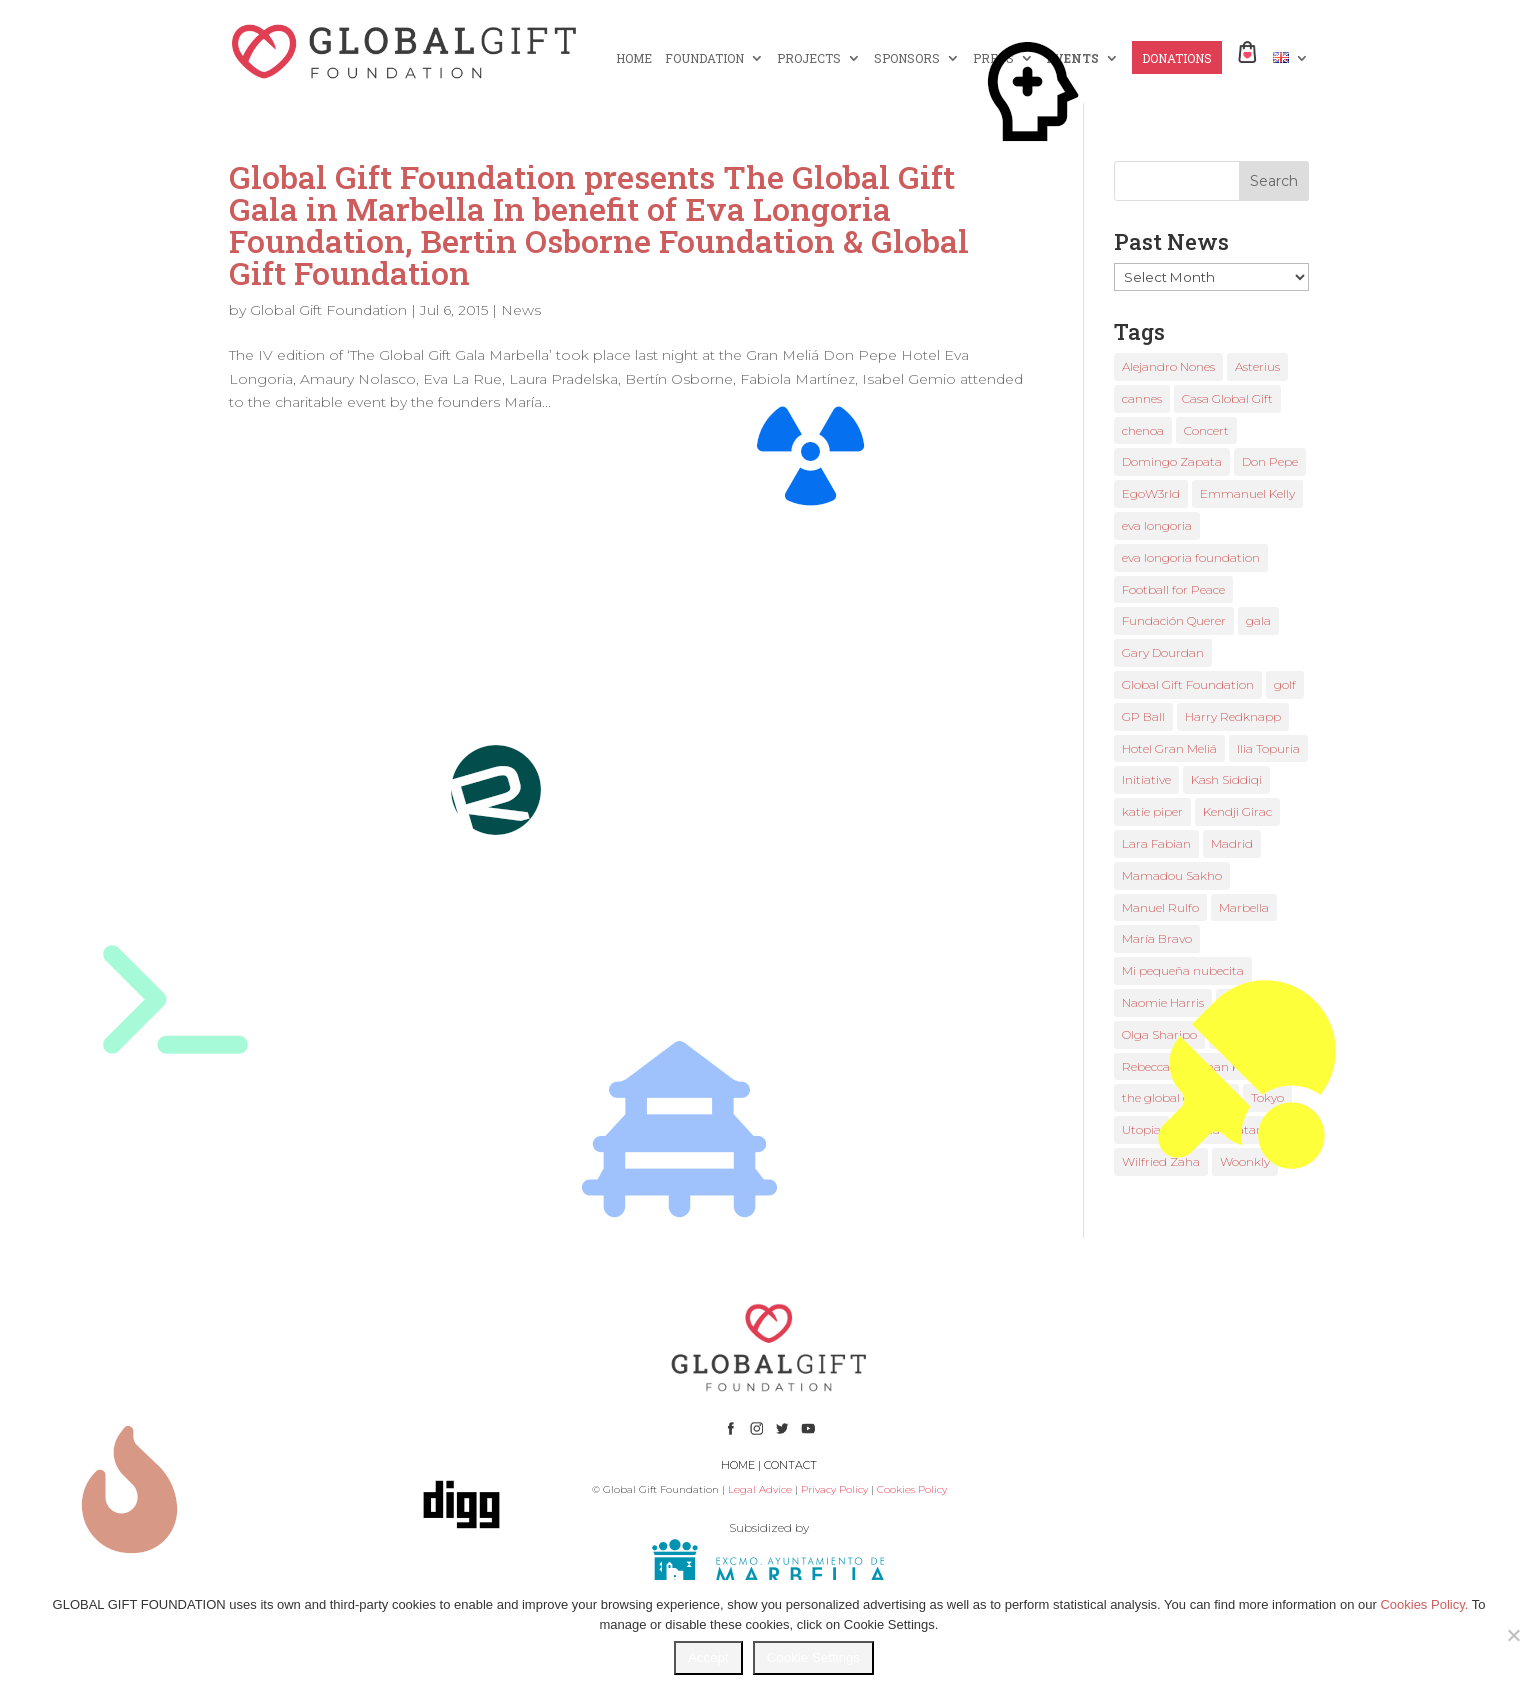 The width and height of the screenshot is (1538, 1690). What do you see at coordinates (496, 790) in the screenshot?
I see `resolving brand logo` at bounding box center [496, 790].